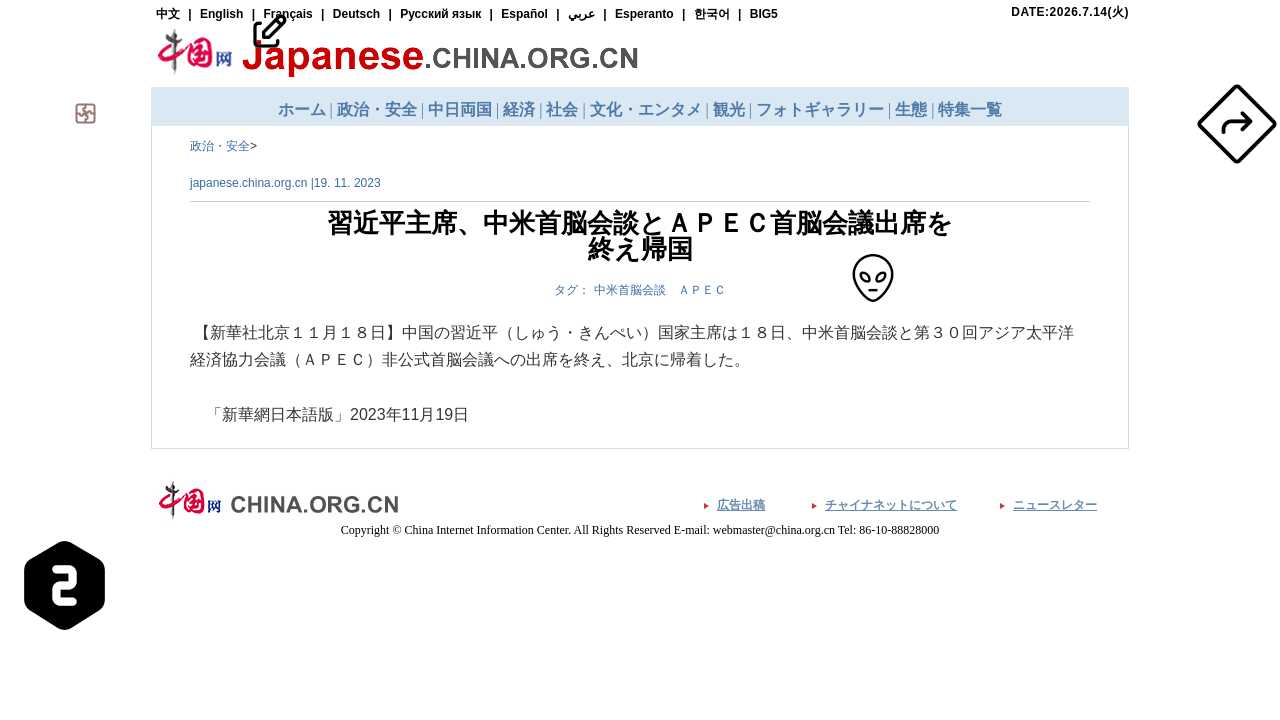 Image resolution: width=1280 pixels, height=720 pixels. Describe the element at coordinates (85, 113) in the screenshot. I see `access extensions or plugins` at that location.